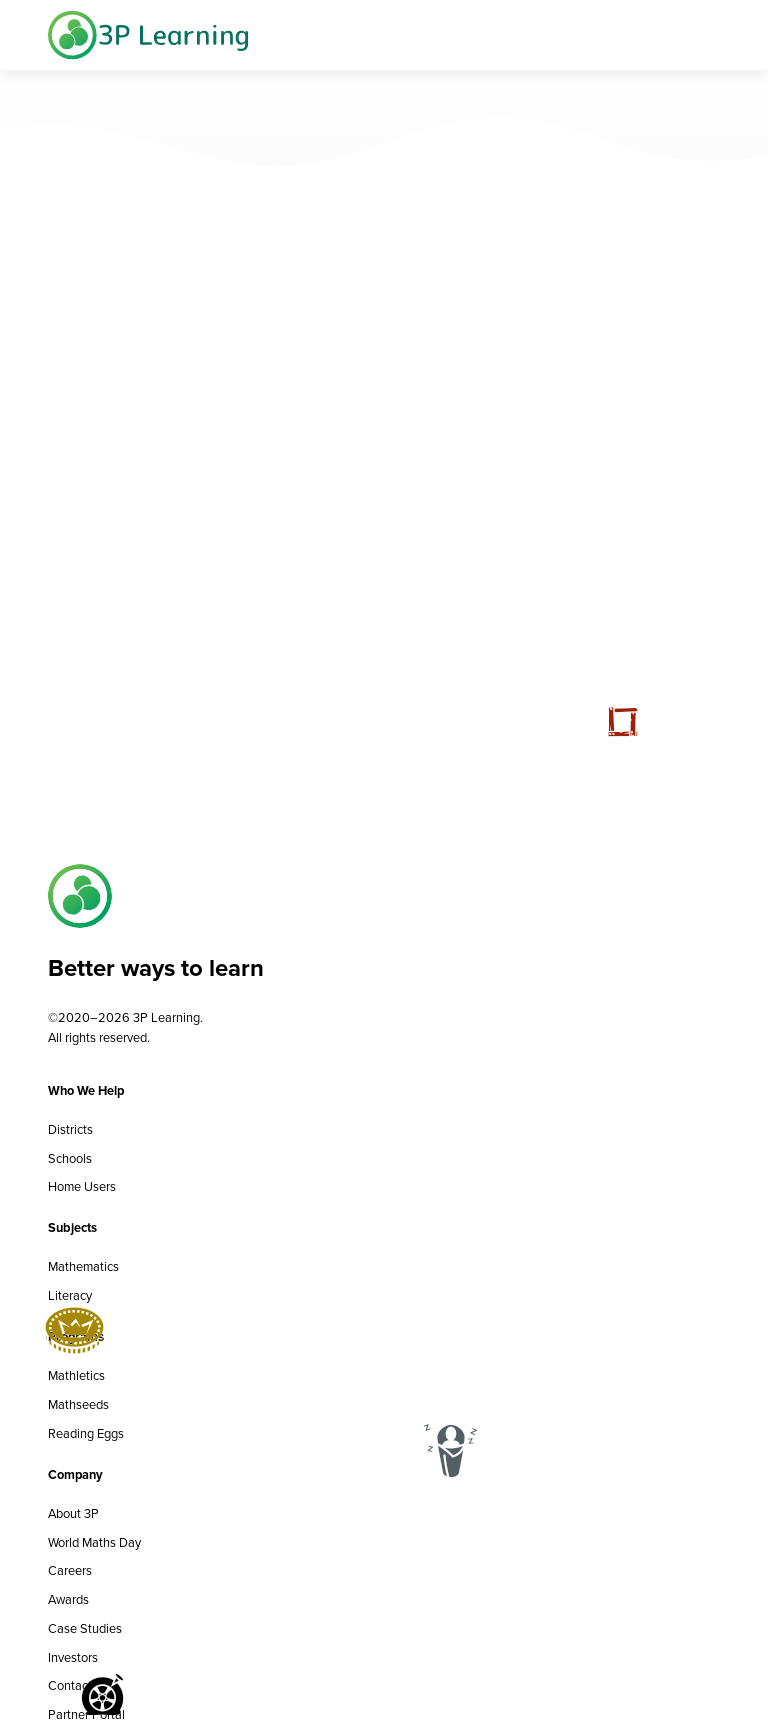 The height and width of the screenshot is (1728, 768). Describe the element at coordinates (74, 1330) in the screenshot. I see `view your premium currency balance` at that location.